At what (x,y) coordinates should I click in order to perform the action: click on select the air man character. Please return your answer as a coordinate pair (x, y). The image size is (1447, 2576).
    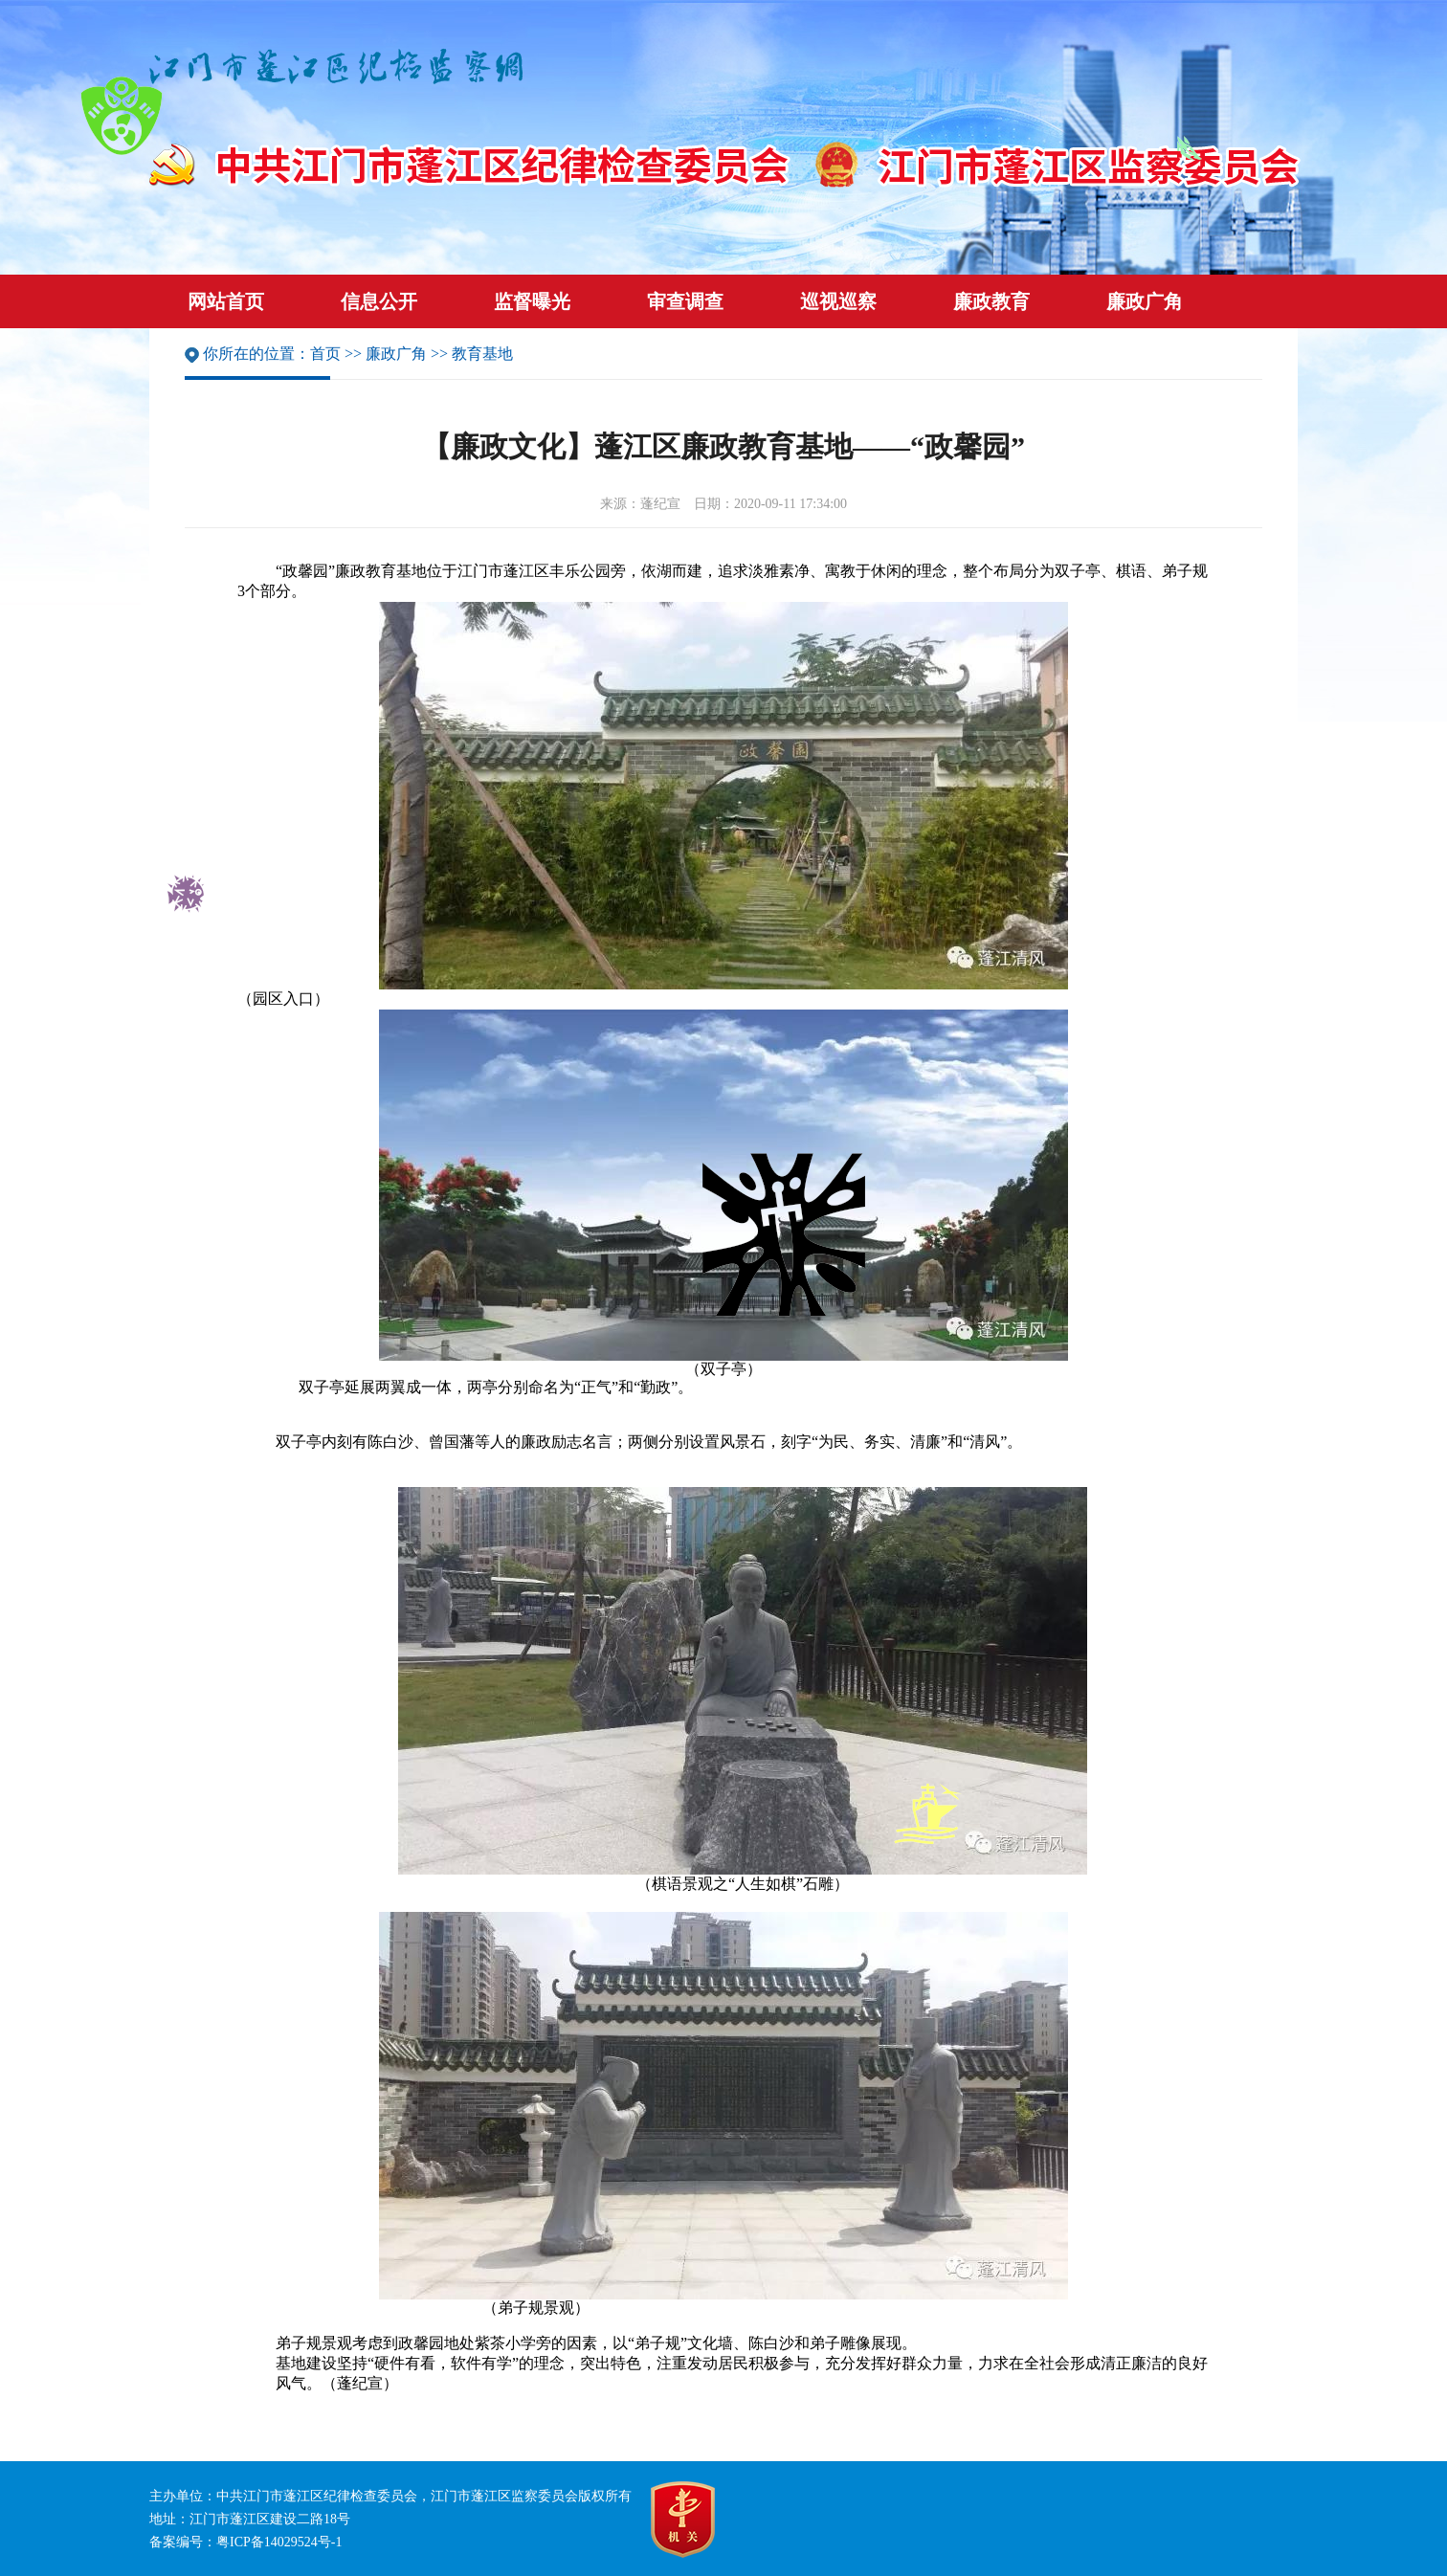
    Looking at the image, I should click on (122, 116).